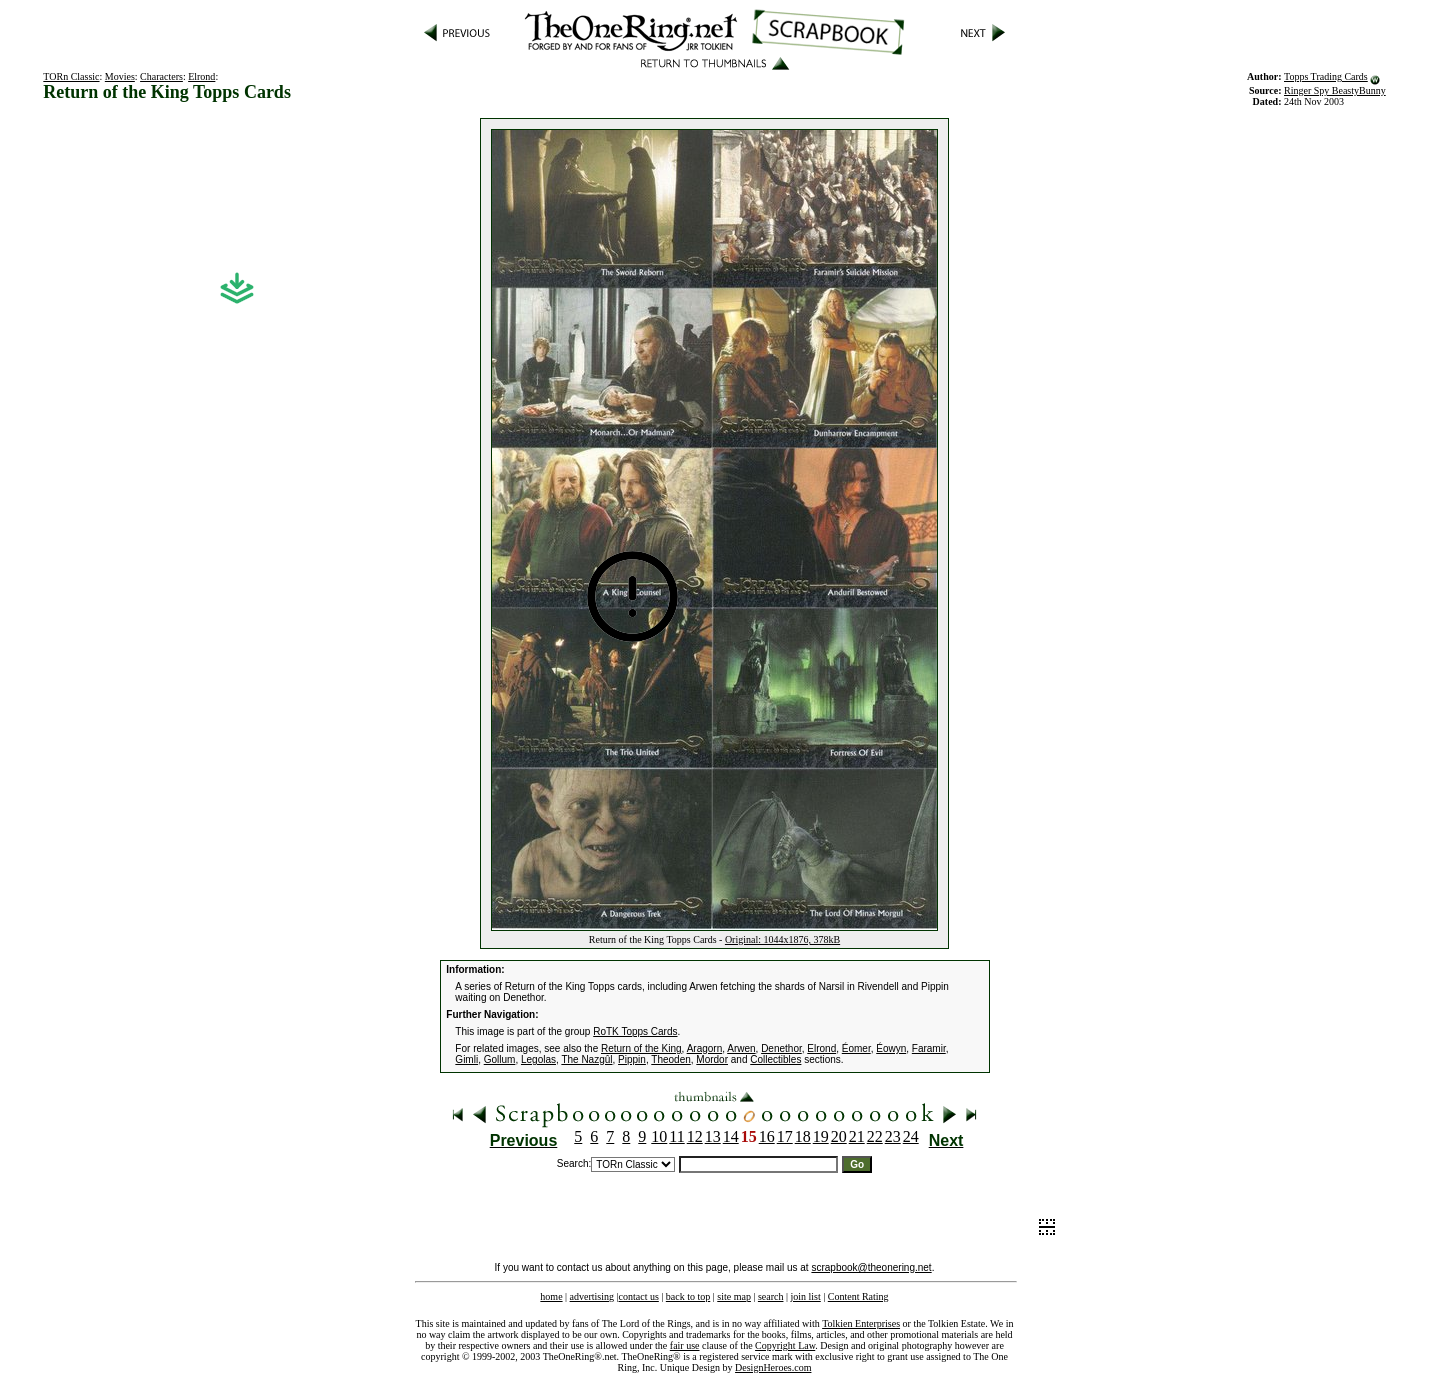 Image resolution: width=1429 pixels, height=1381 pixels. Describe the element at coordinates (632, 596) in the screenshot. I see `indicates a warning or alert message` at that location.